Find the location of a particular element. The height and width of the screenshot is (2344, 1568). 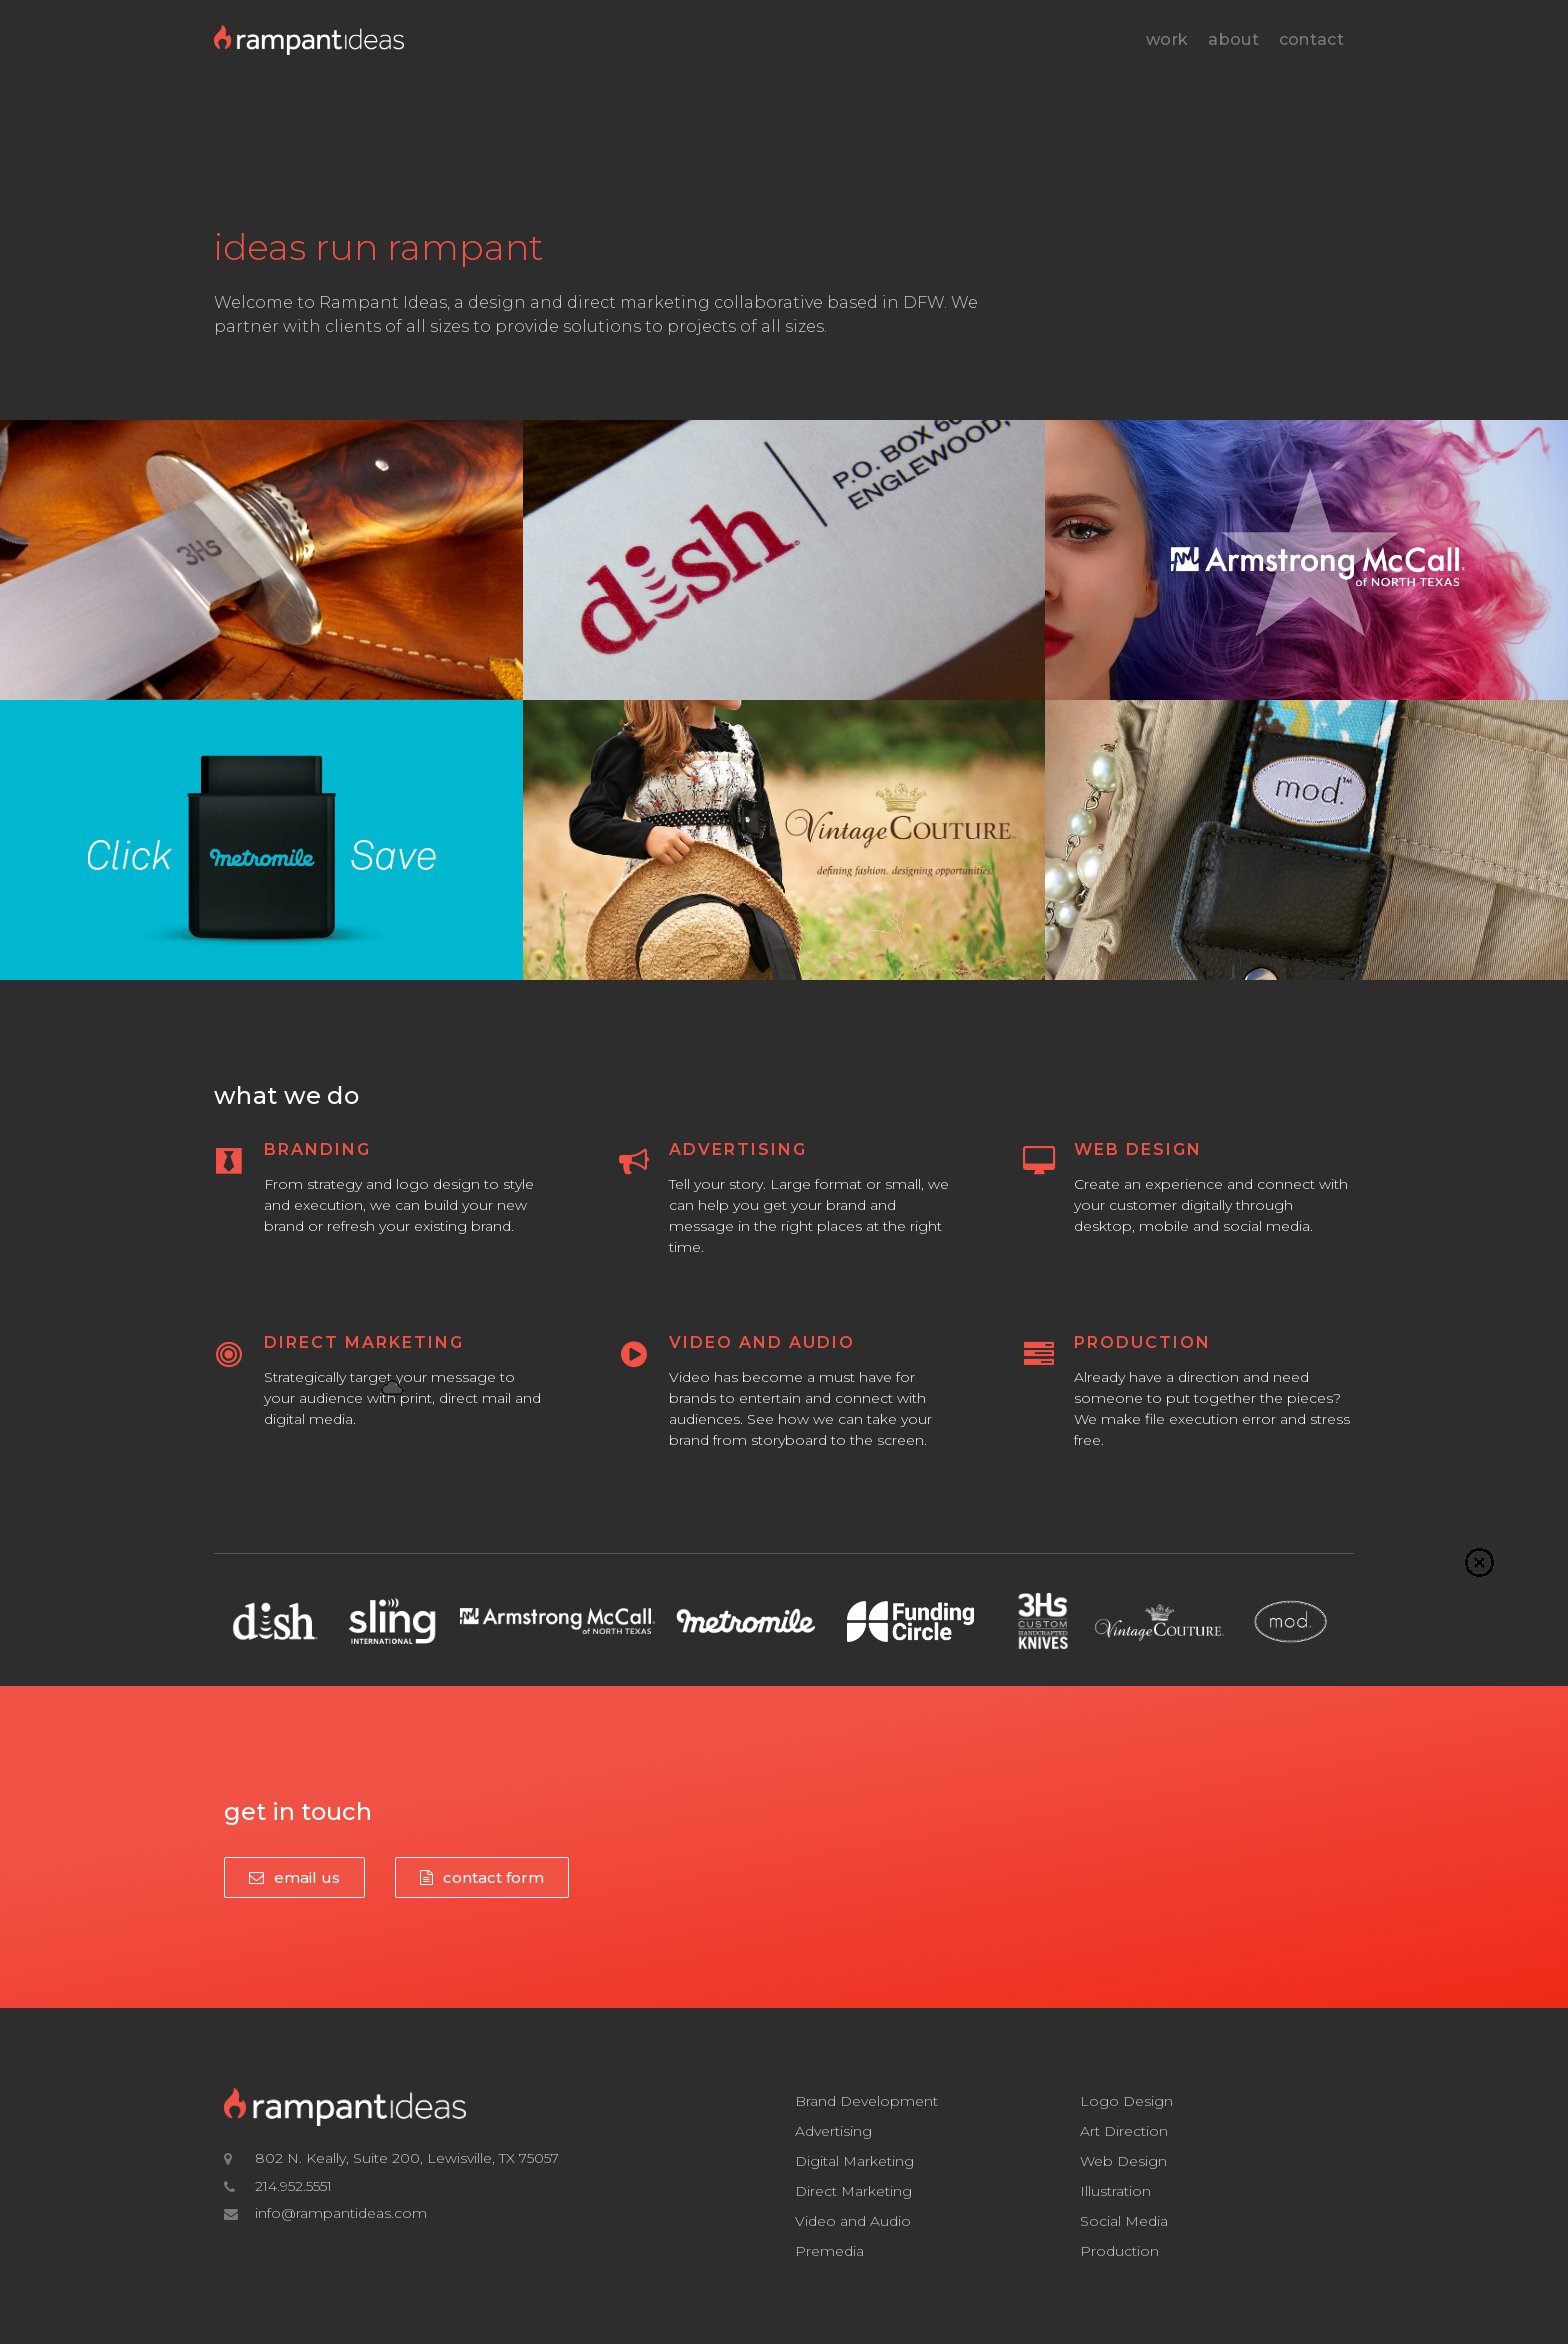

dismiss or close a dialog is located at coordinates (1479, 1562).